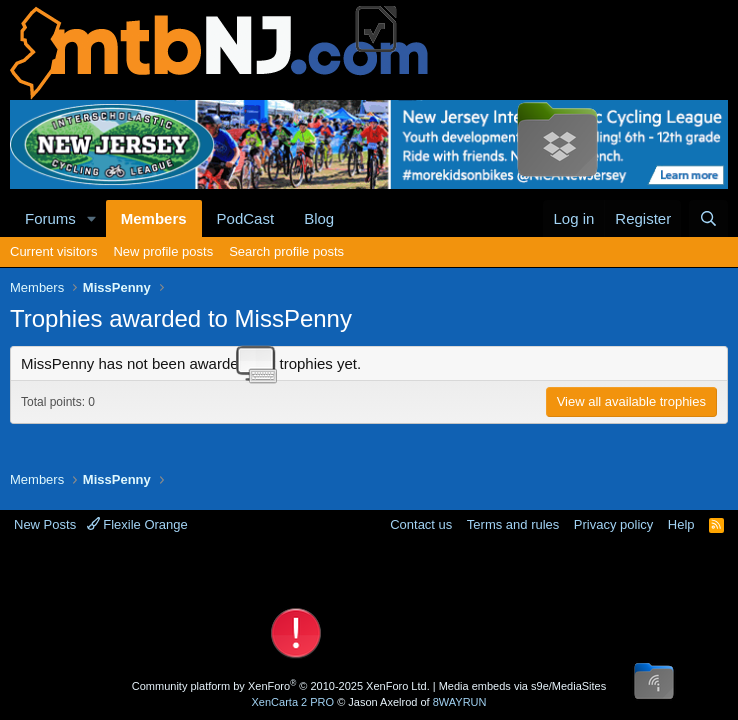 This screenshot has width=738, height=720. Describe the element at coordinates (296, 633) in the screenshot. I see `indicates a warning or caution message` at that location.